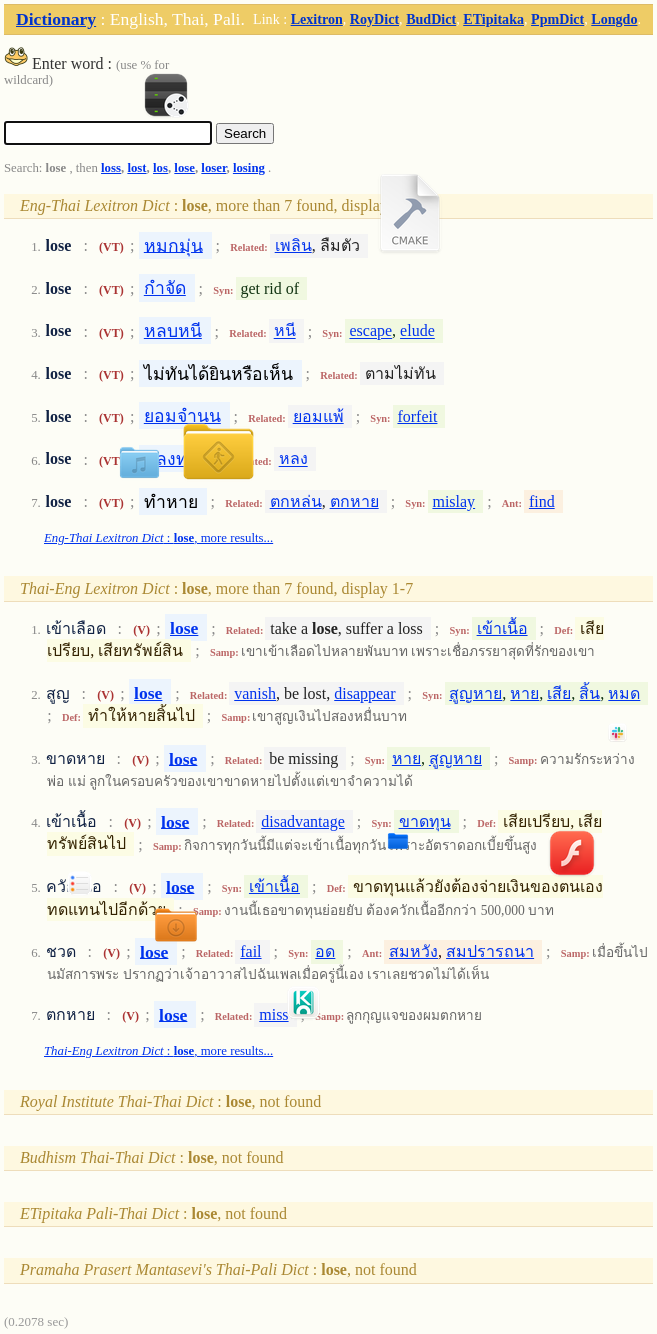 The width and height of the screenshot is (657, 1334). Describe the element at coordinates (166, 95) in the screenshot. I see `configure network server sharing settings` at that location.